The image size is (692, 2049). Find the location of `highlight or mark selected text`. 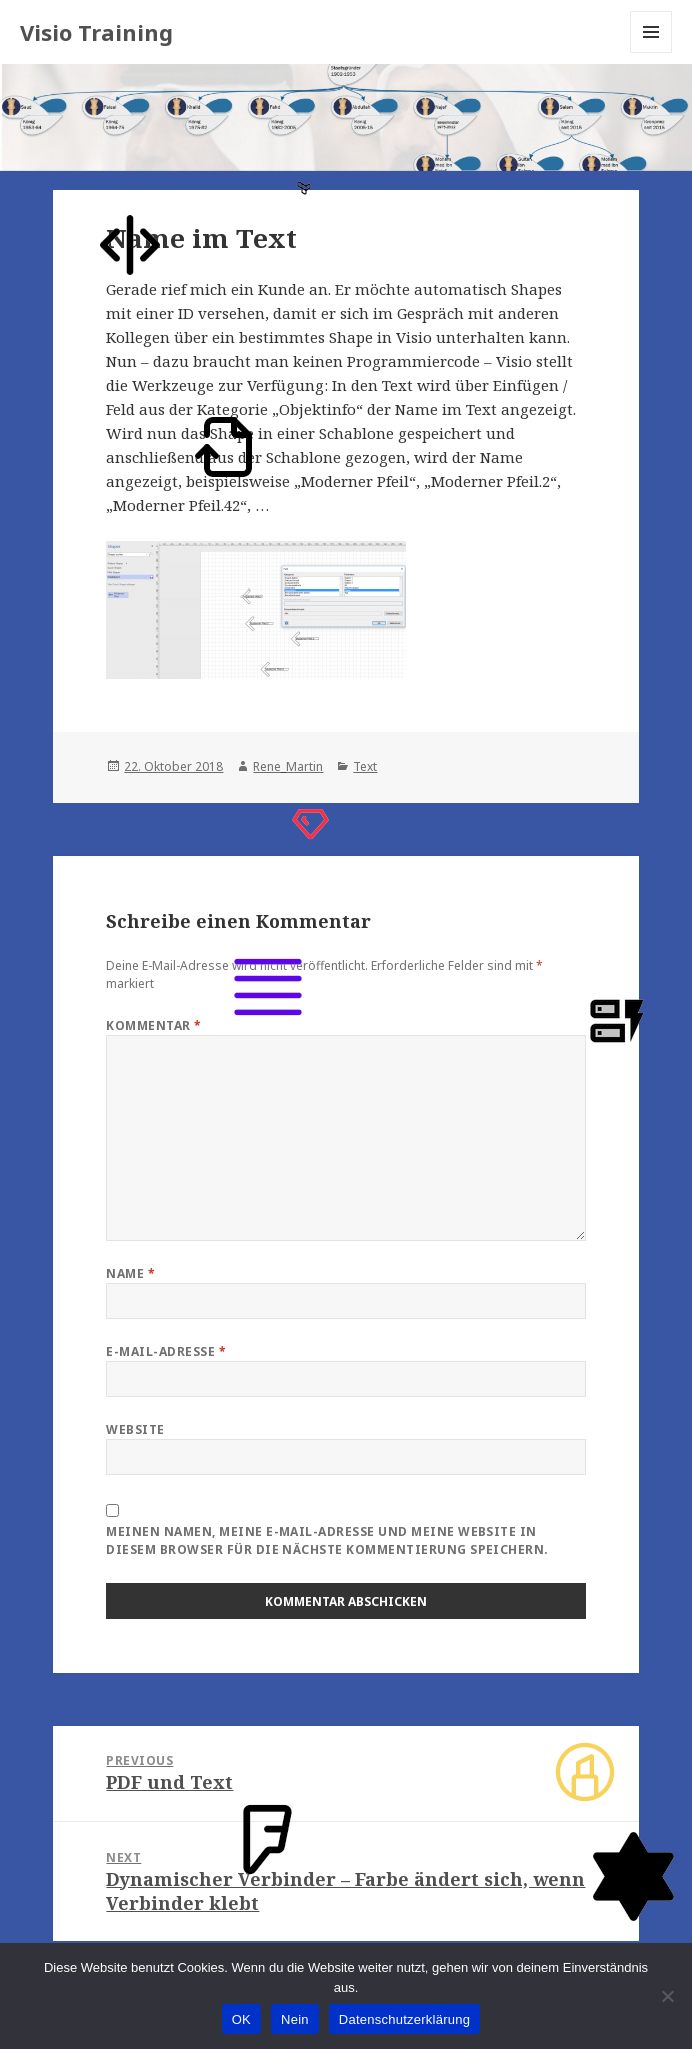

highlight or mark selected text is located at coordinates (585, 1772).